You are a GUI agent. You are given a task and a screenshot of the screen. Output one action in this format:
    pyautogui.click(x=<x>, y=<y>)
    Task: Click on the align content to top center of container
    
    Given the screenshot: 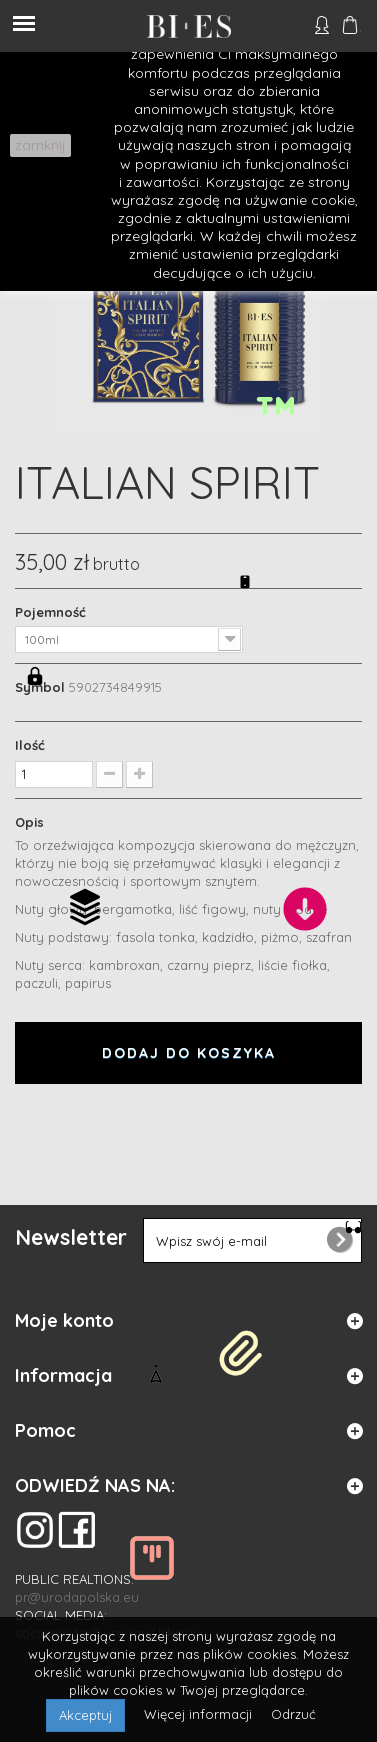 What is the action you would take?
    pyautogui.click(x=152, y=1558)
    